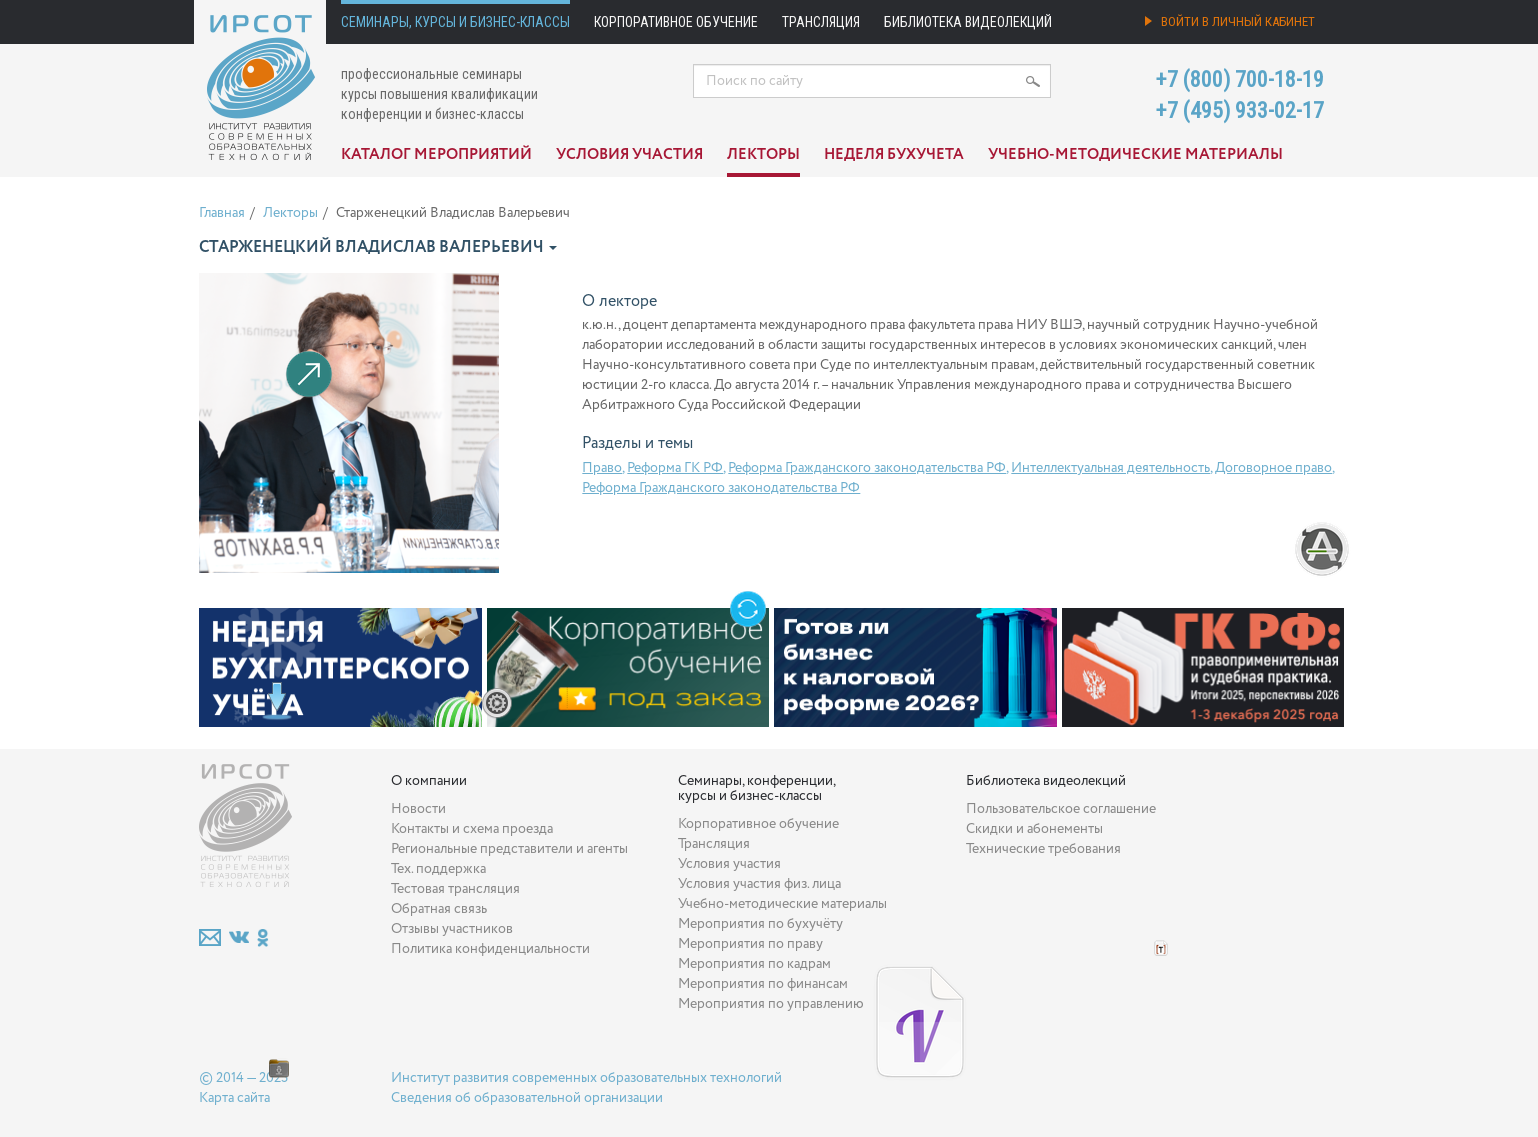 This screenshot has width=1538, height=1137. What do you see at coordinates (920, 1022) in the screenshot?
I see `vala programming language source file` at bounding box center [920, 1022].